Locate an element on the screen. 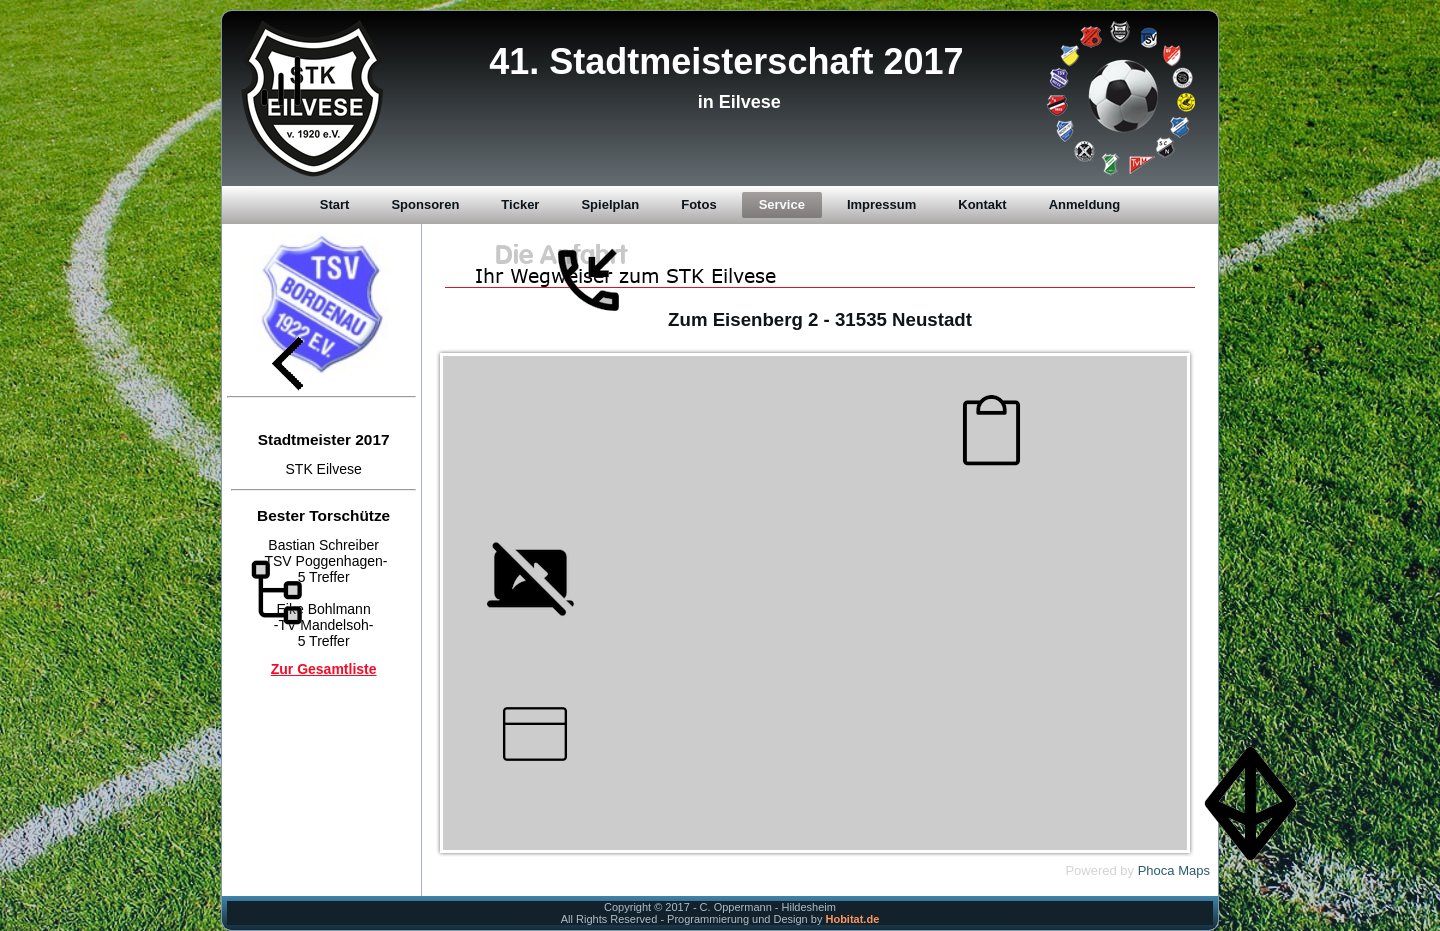 This screenshot has width=1440, height=931. copy to clipboard is located at coordinates (991, 431).